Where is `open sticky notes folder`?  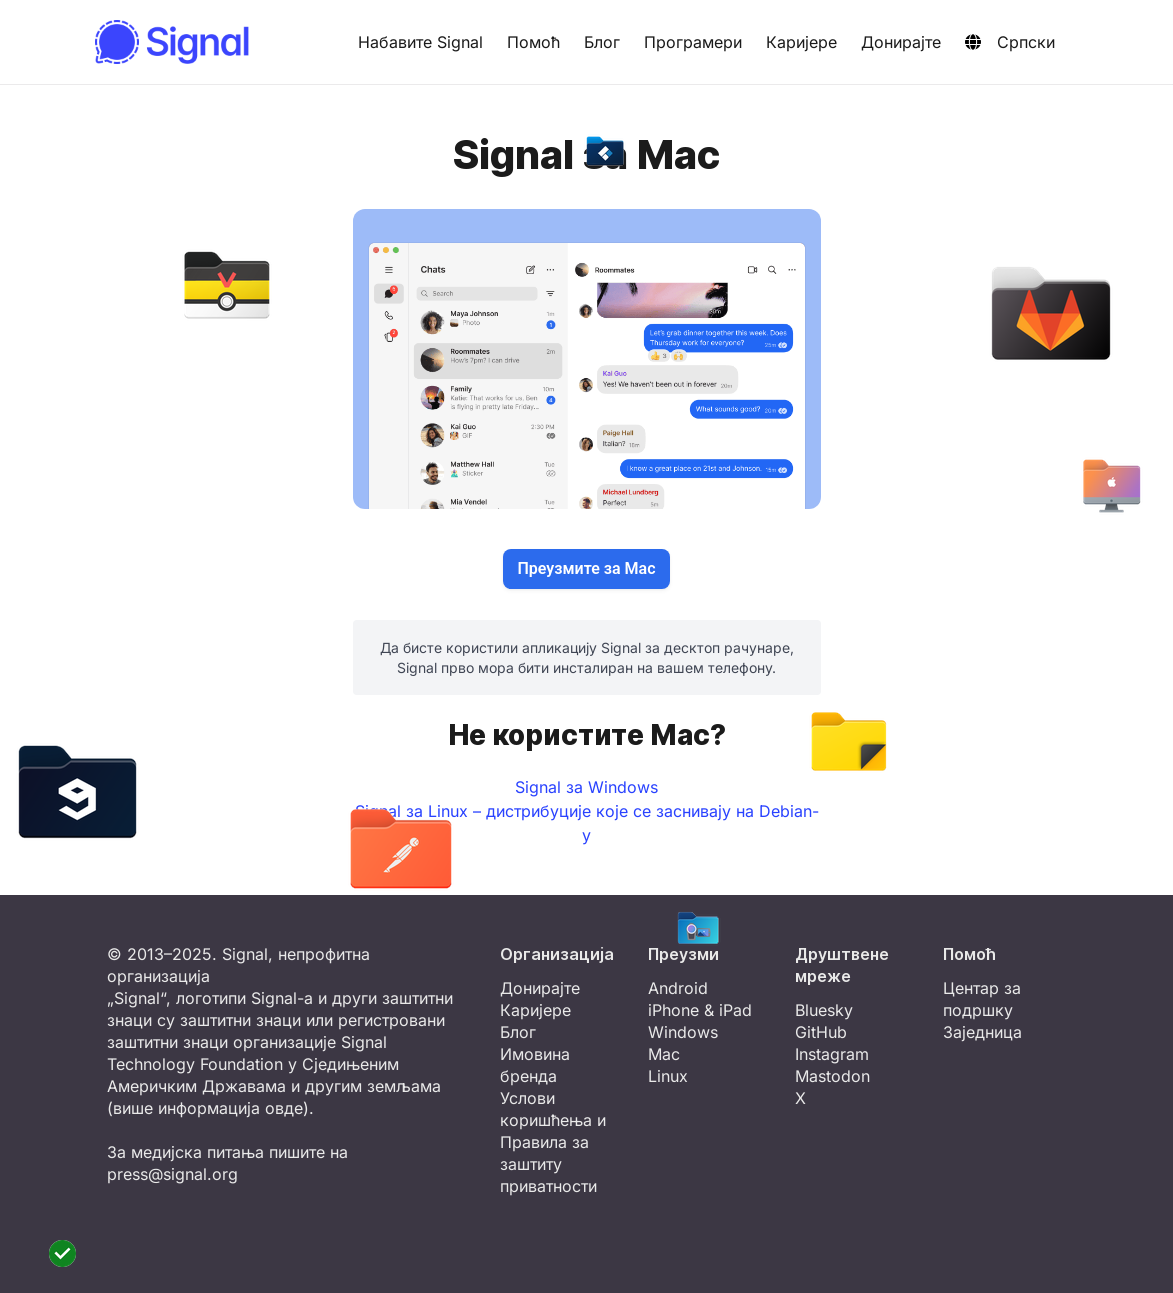
open sticky notes folder is located at coordinates (848, 743).